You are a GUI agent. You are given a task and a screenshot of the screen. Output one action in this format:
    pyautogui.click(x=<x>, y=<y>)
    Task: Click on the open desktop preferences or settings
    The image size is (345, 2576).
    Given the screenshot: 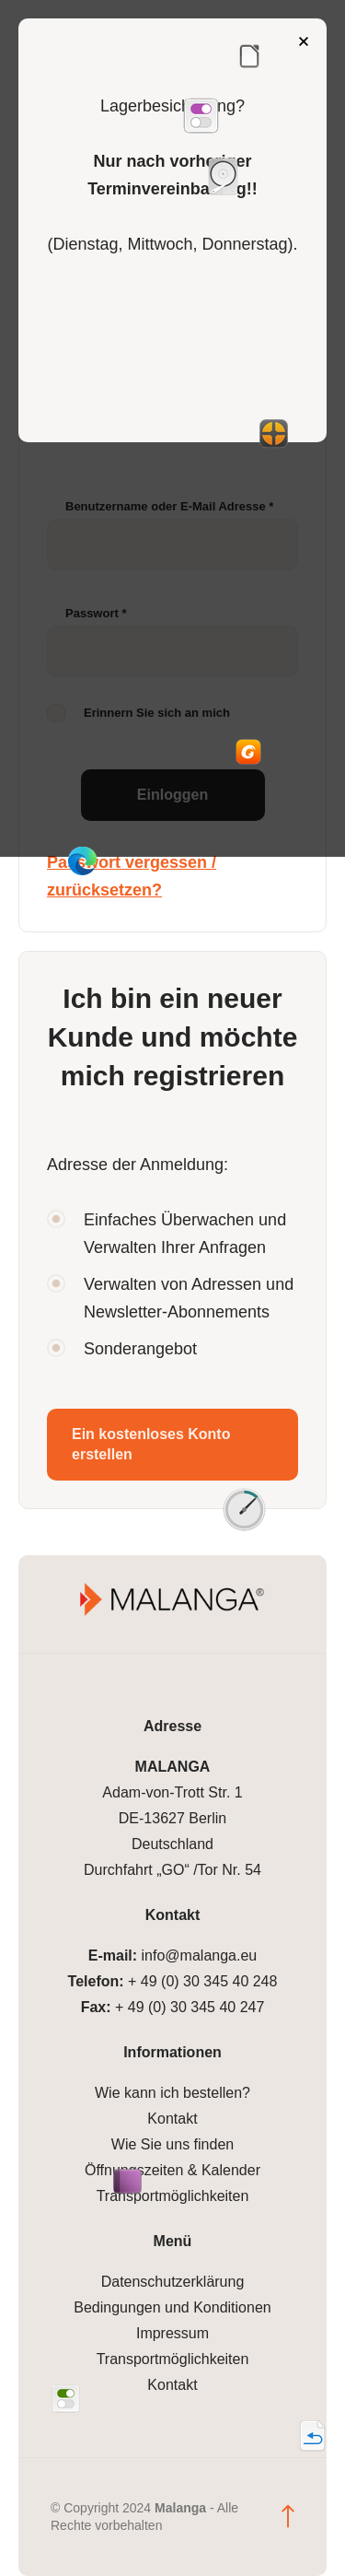 What is the action you would take?
    pyautogui.click(x=65, y=2398)
    